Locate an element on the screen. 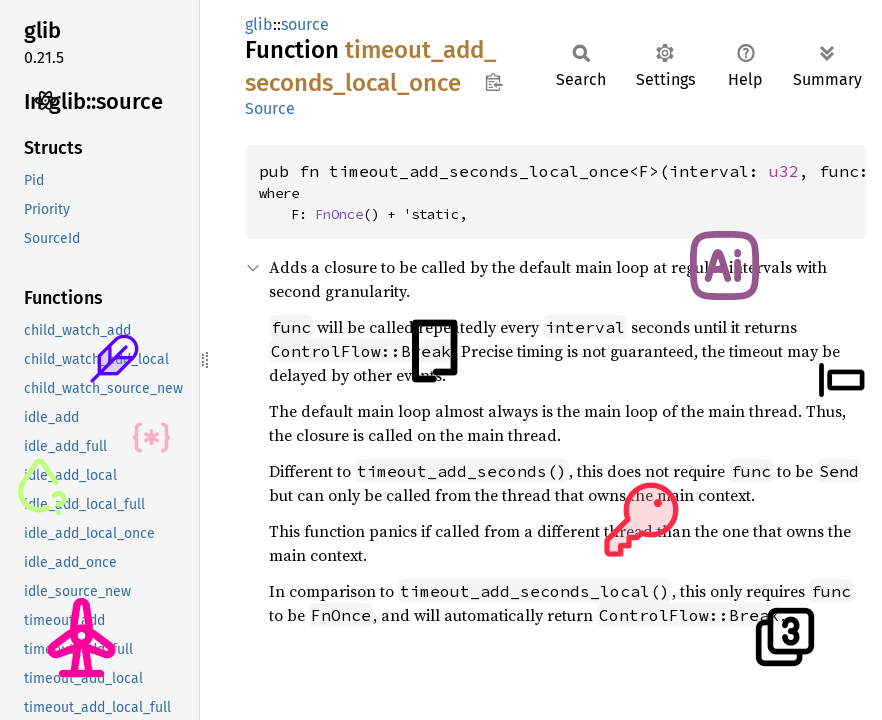  open Adobe Illustrator is located at coordinates (724, 265).